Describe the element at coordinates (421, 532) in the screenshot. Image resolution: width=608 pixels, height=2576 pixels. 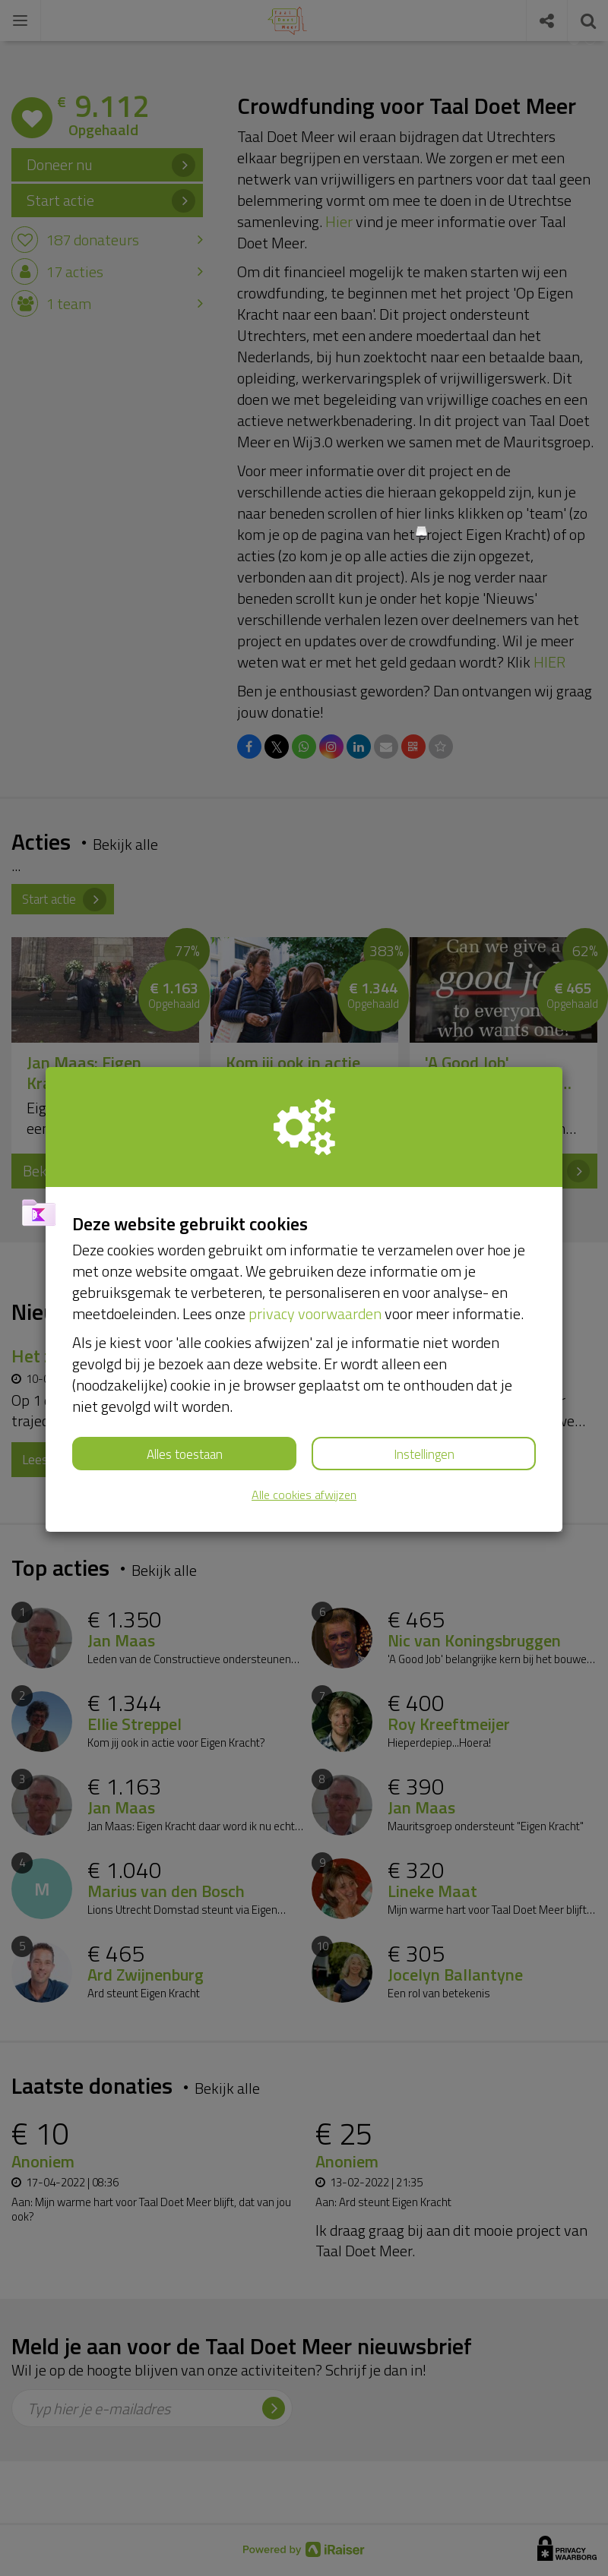
I see `open scanner application` at that location.